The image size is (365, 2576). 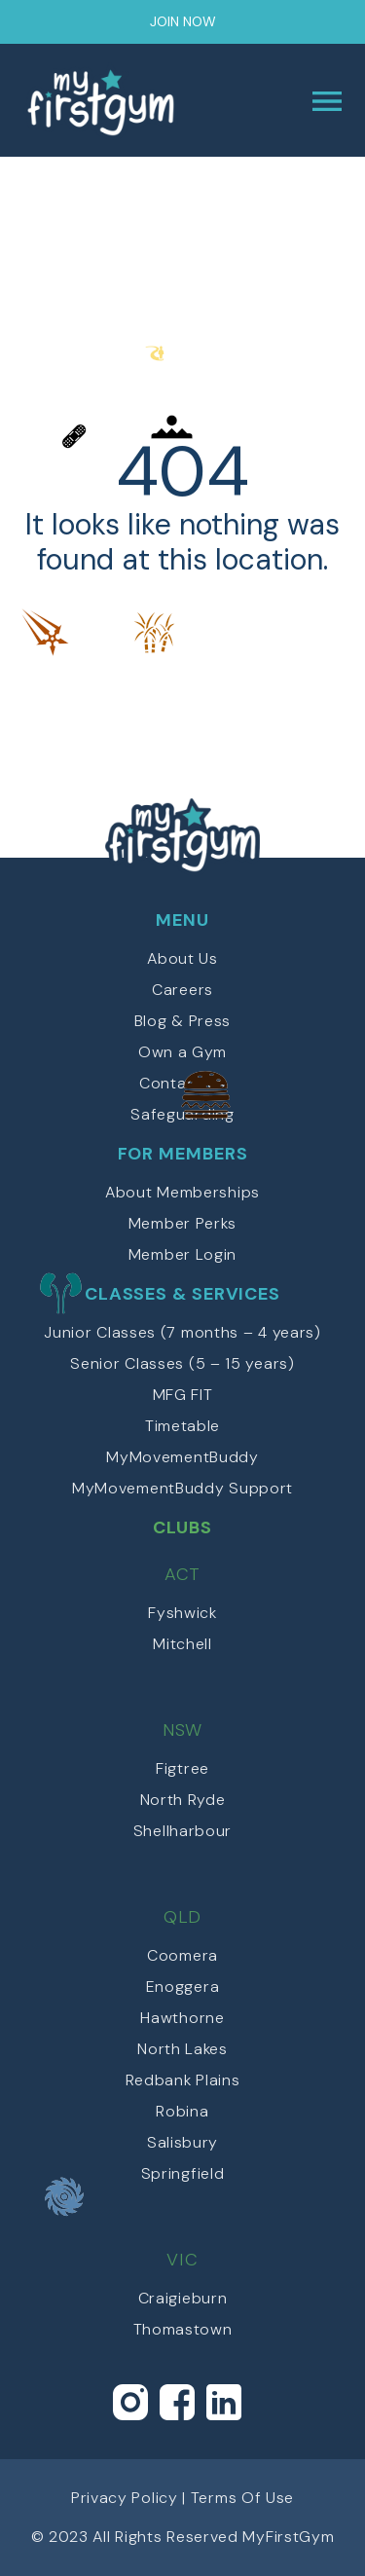 What do you see at coordinates (155, 352) in the screenshot?
I see `start your journey or adventure` at bounding box center [155, 352].